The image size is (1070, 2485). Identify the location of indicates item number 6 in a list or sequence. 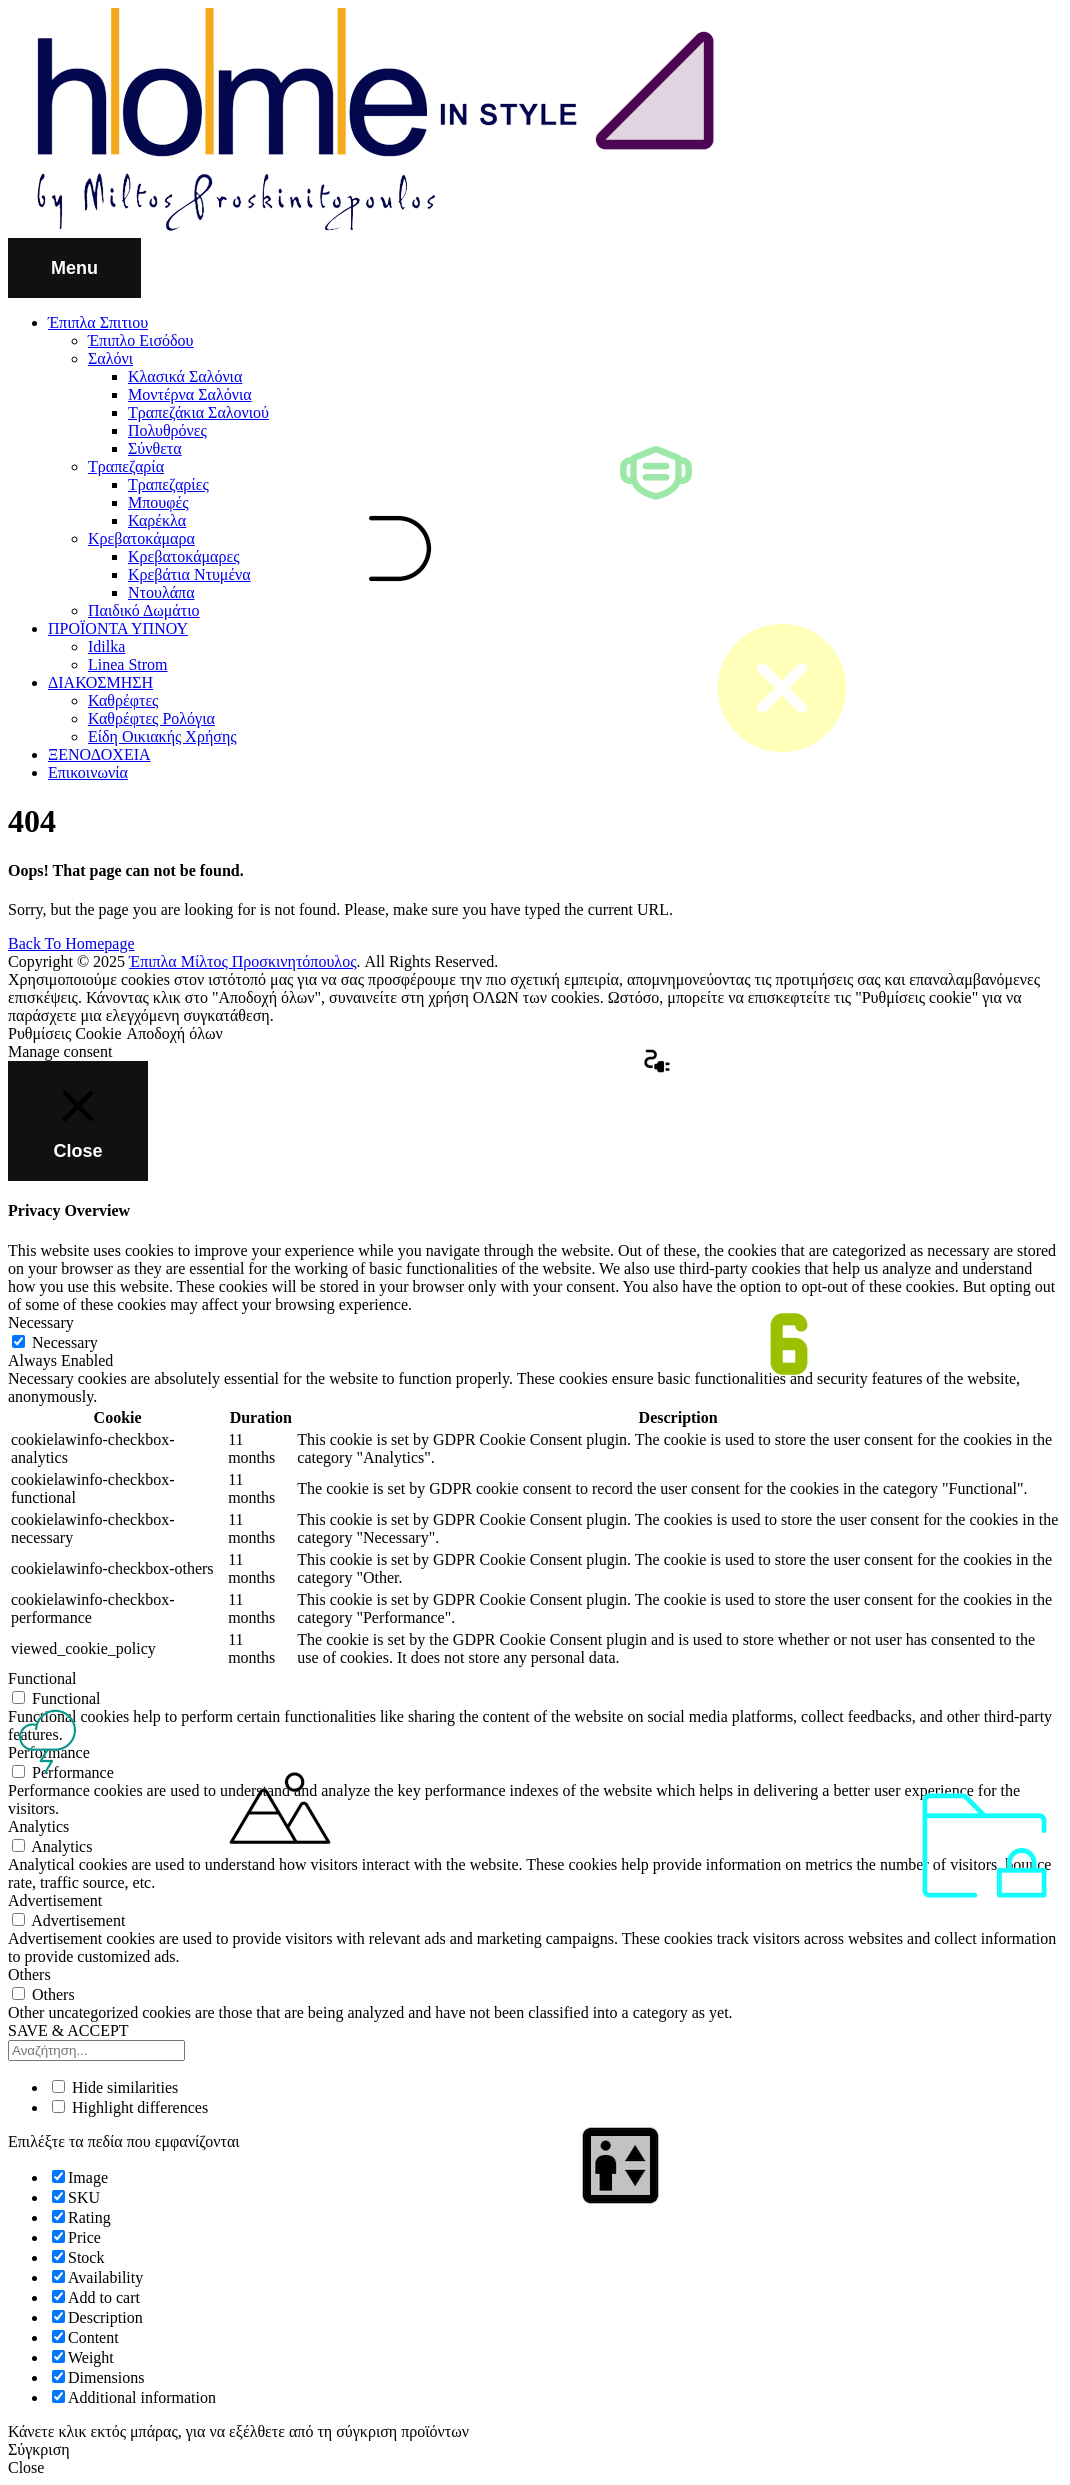
(789, 1344).